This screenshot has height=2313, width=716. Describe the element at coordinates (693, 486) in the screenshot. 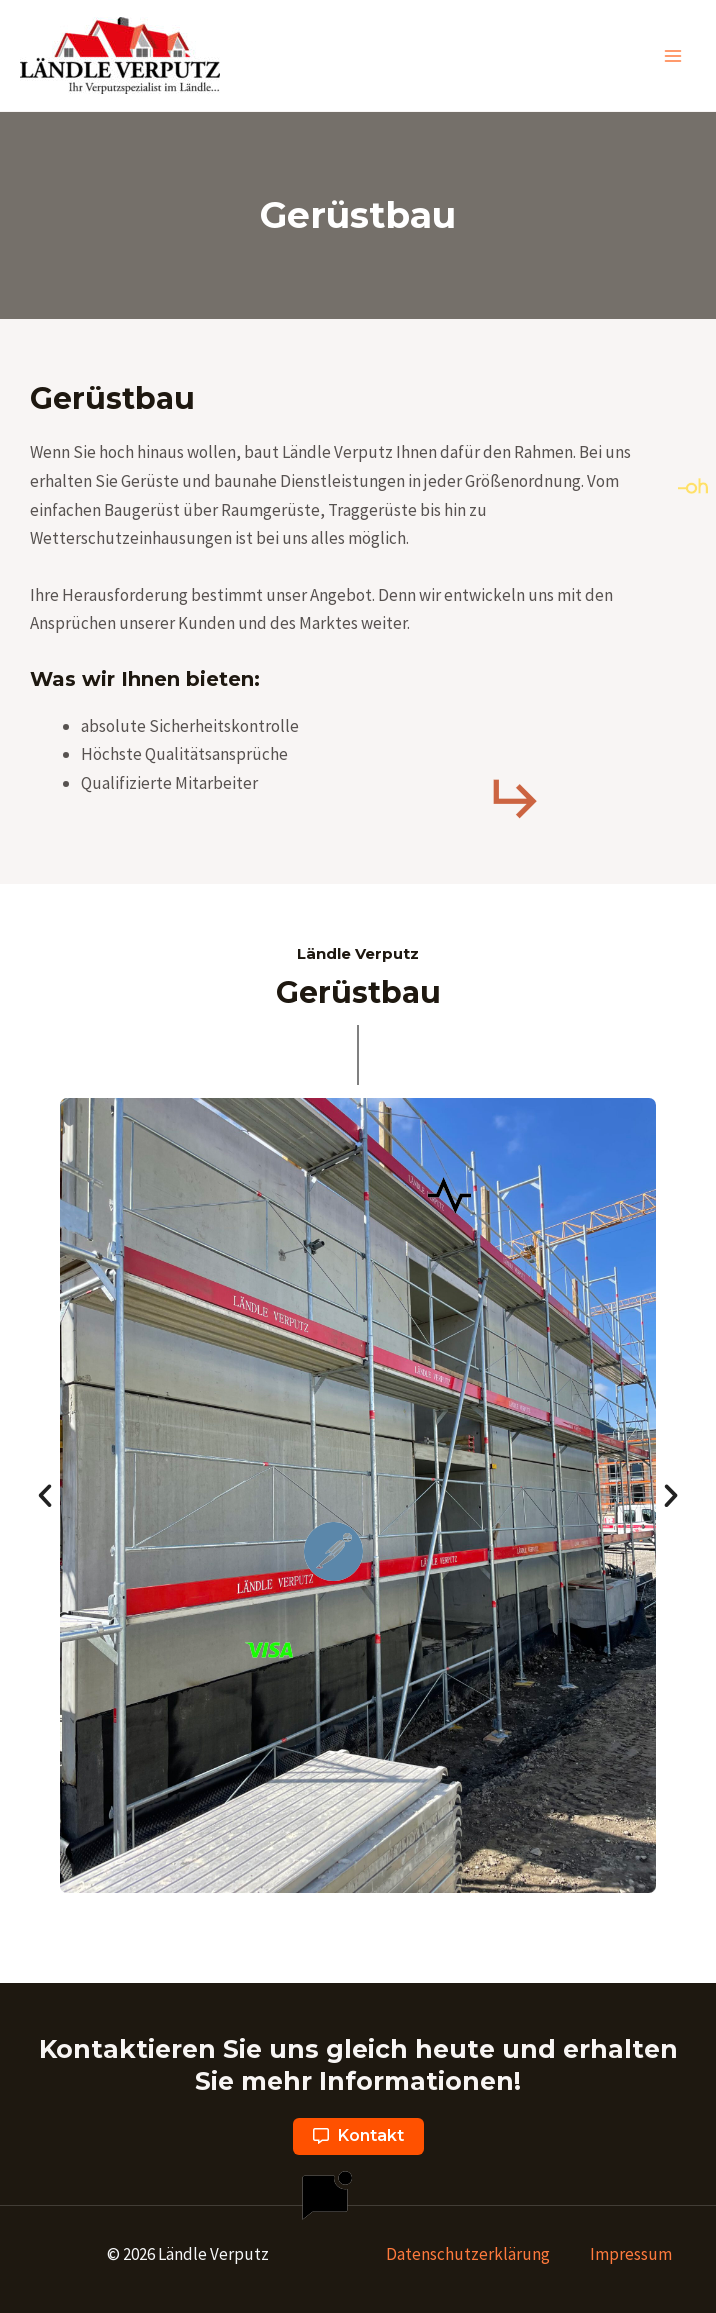

I see `oh dear website monitoring service logo` at that location.